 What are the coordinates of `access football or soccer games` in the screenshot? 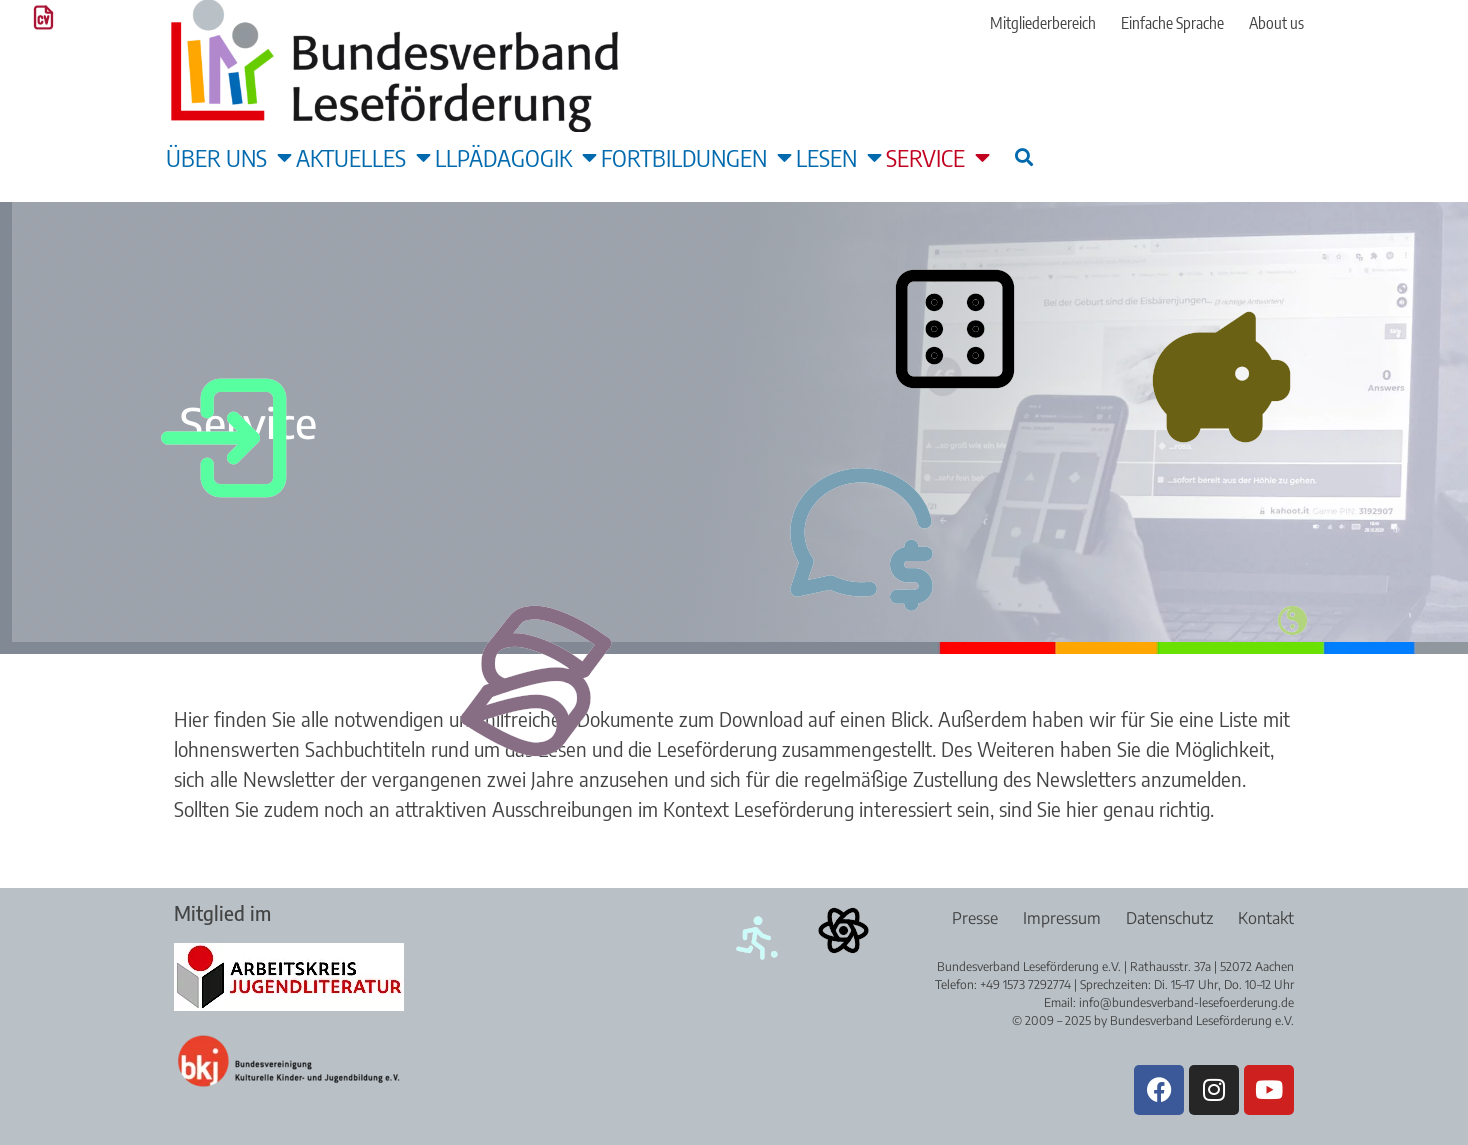 It's located at (758, 938).